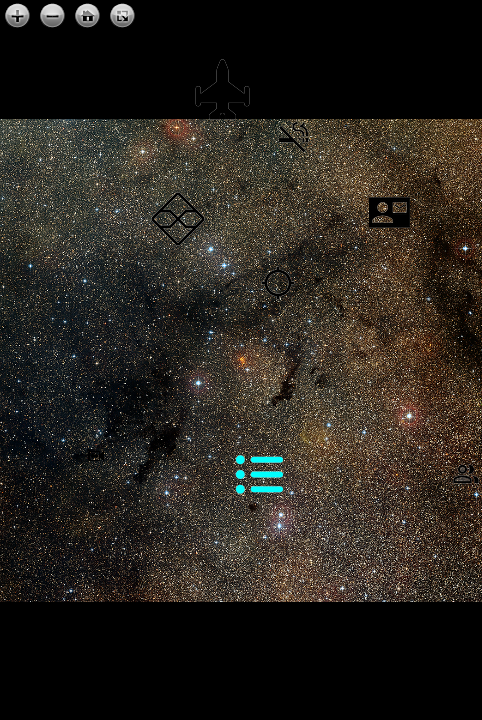  Describe the element at coordinates (278, 283) in the screenshot. I see `searching for current location` at that location.